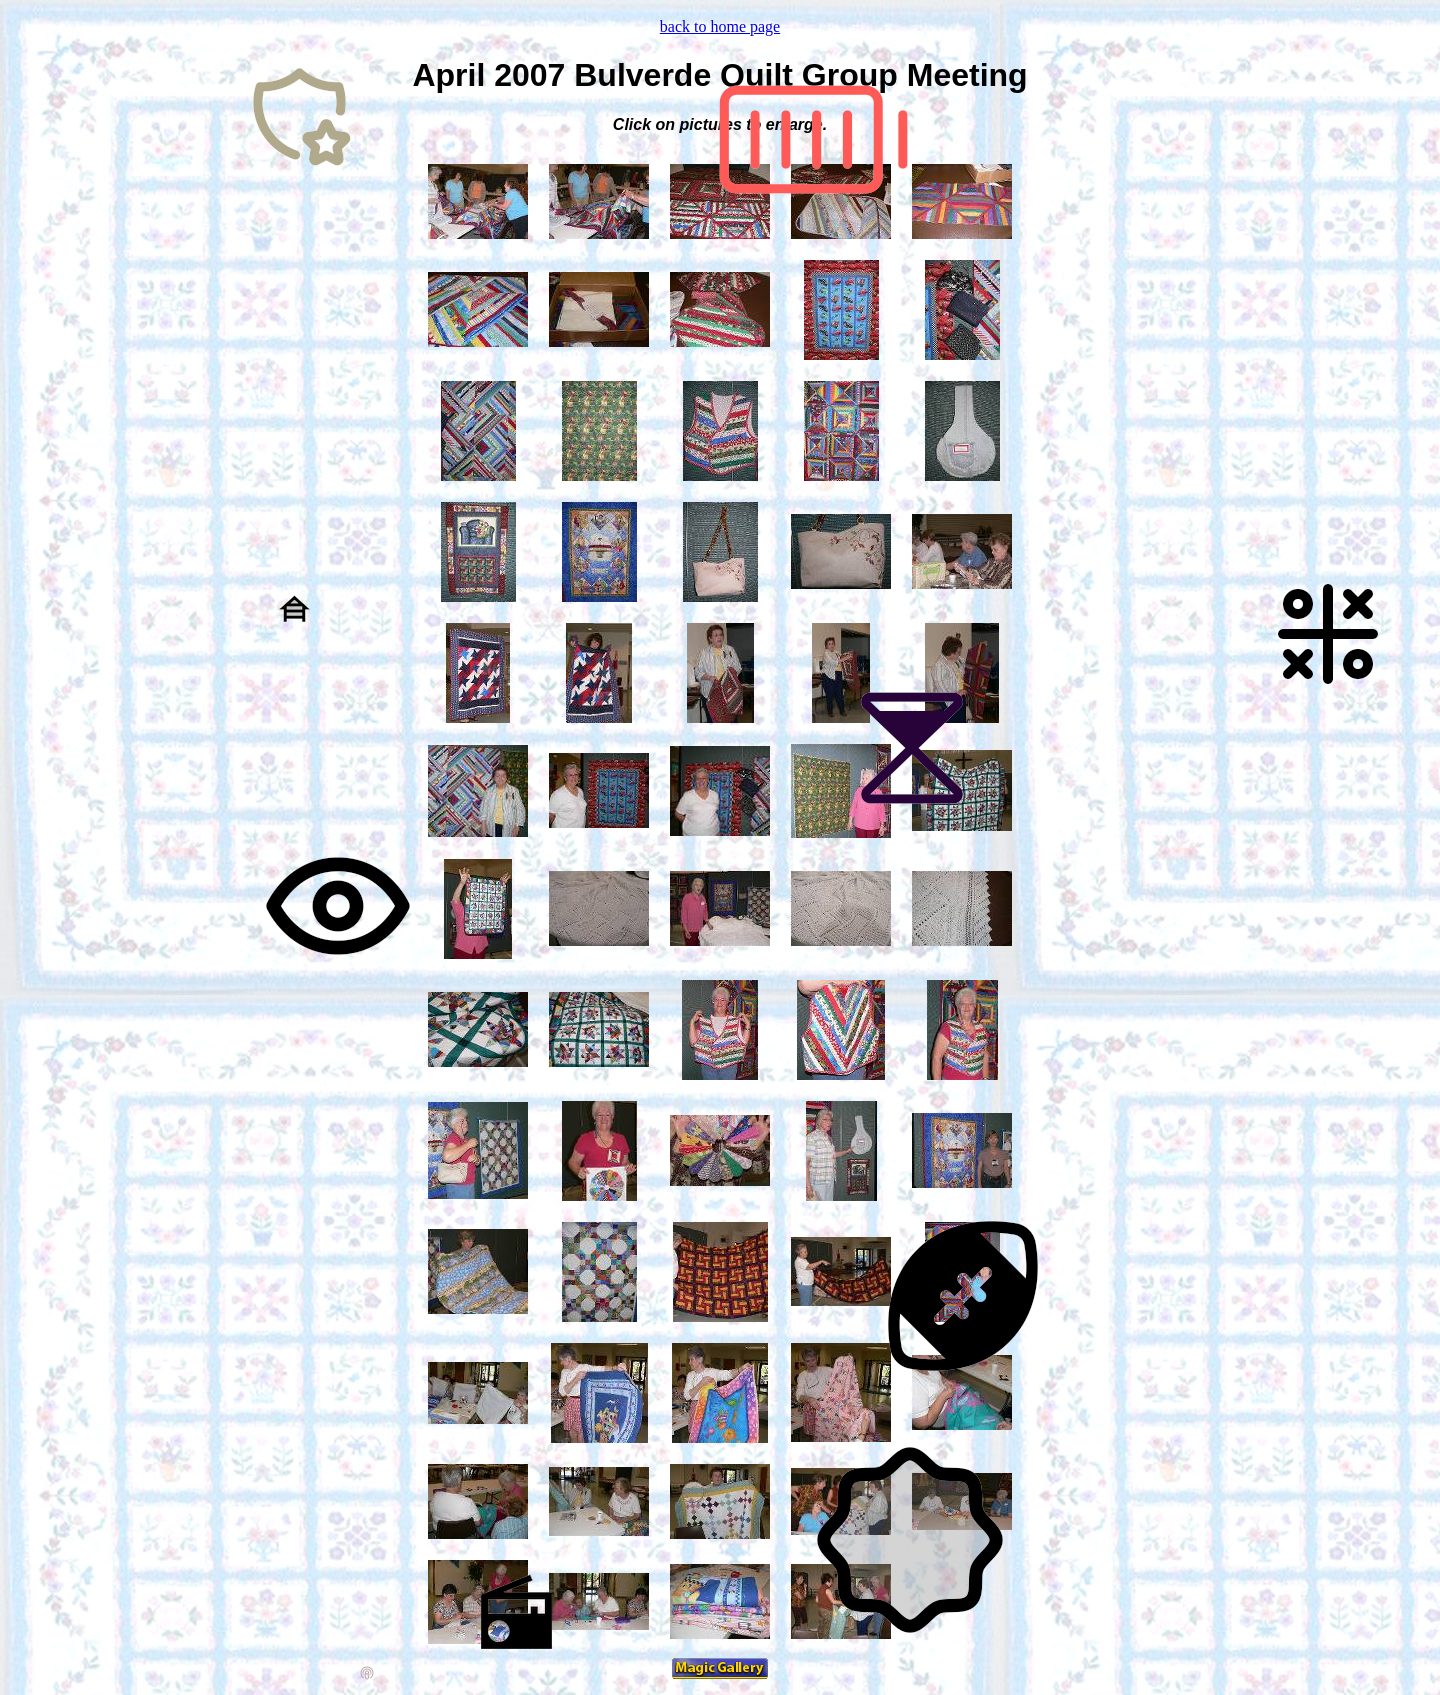  I want to click on open apple podcasts, so click(367, 1673).